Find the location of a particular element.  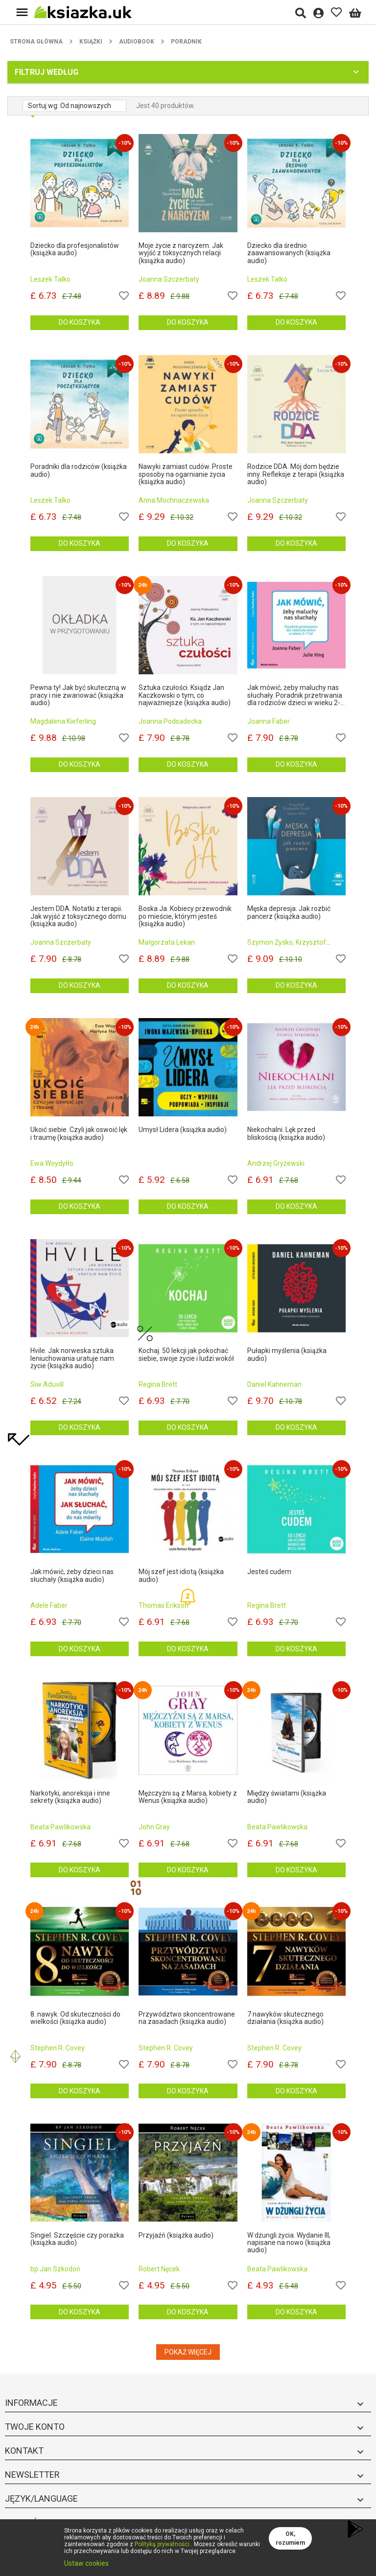

view or edit binary data is located at coordinates (136, 1888).